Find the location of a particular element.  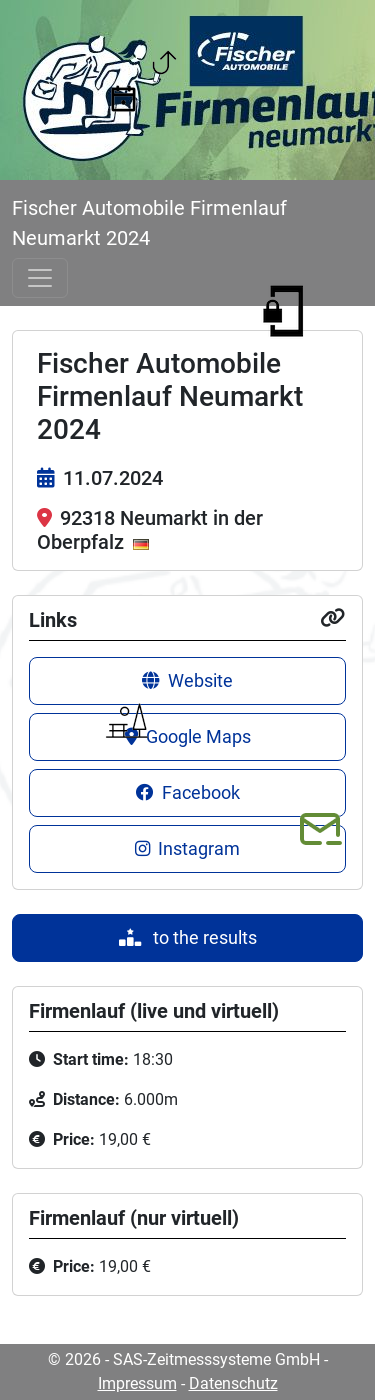

go back to top of page is located at coordinates (164, 62).